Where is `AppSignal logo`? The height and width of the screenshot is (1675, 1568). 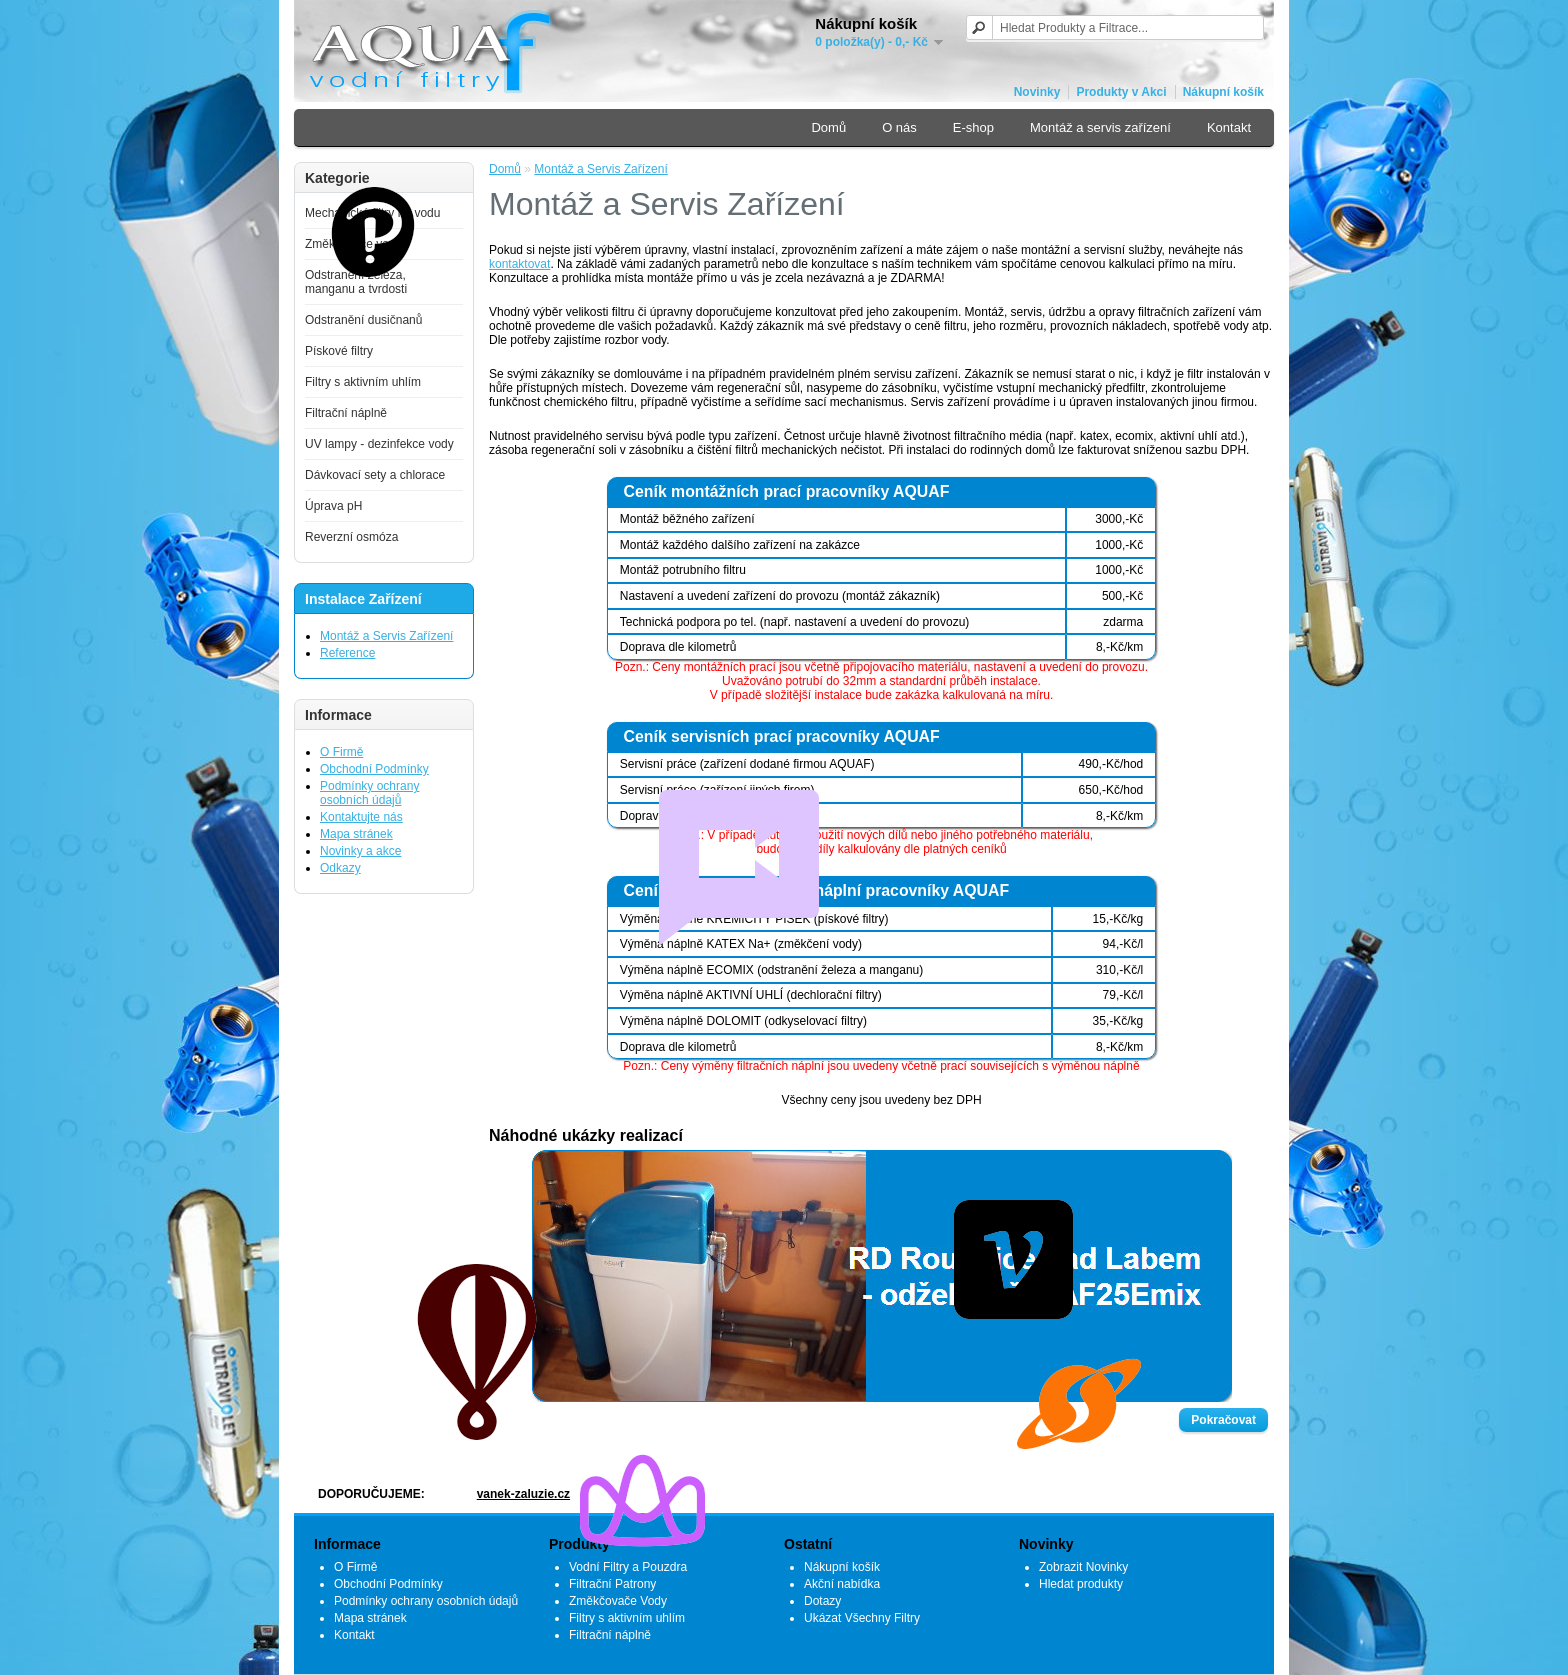
AppSignal logo is located at coordinates (642, 1500).